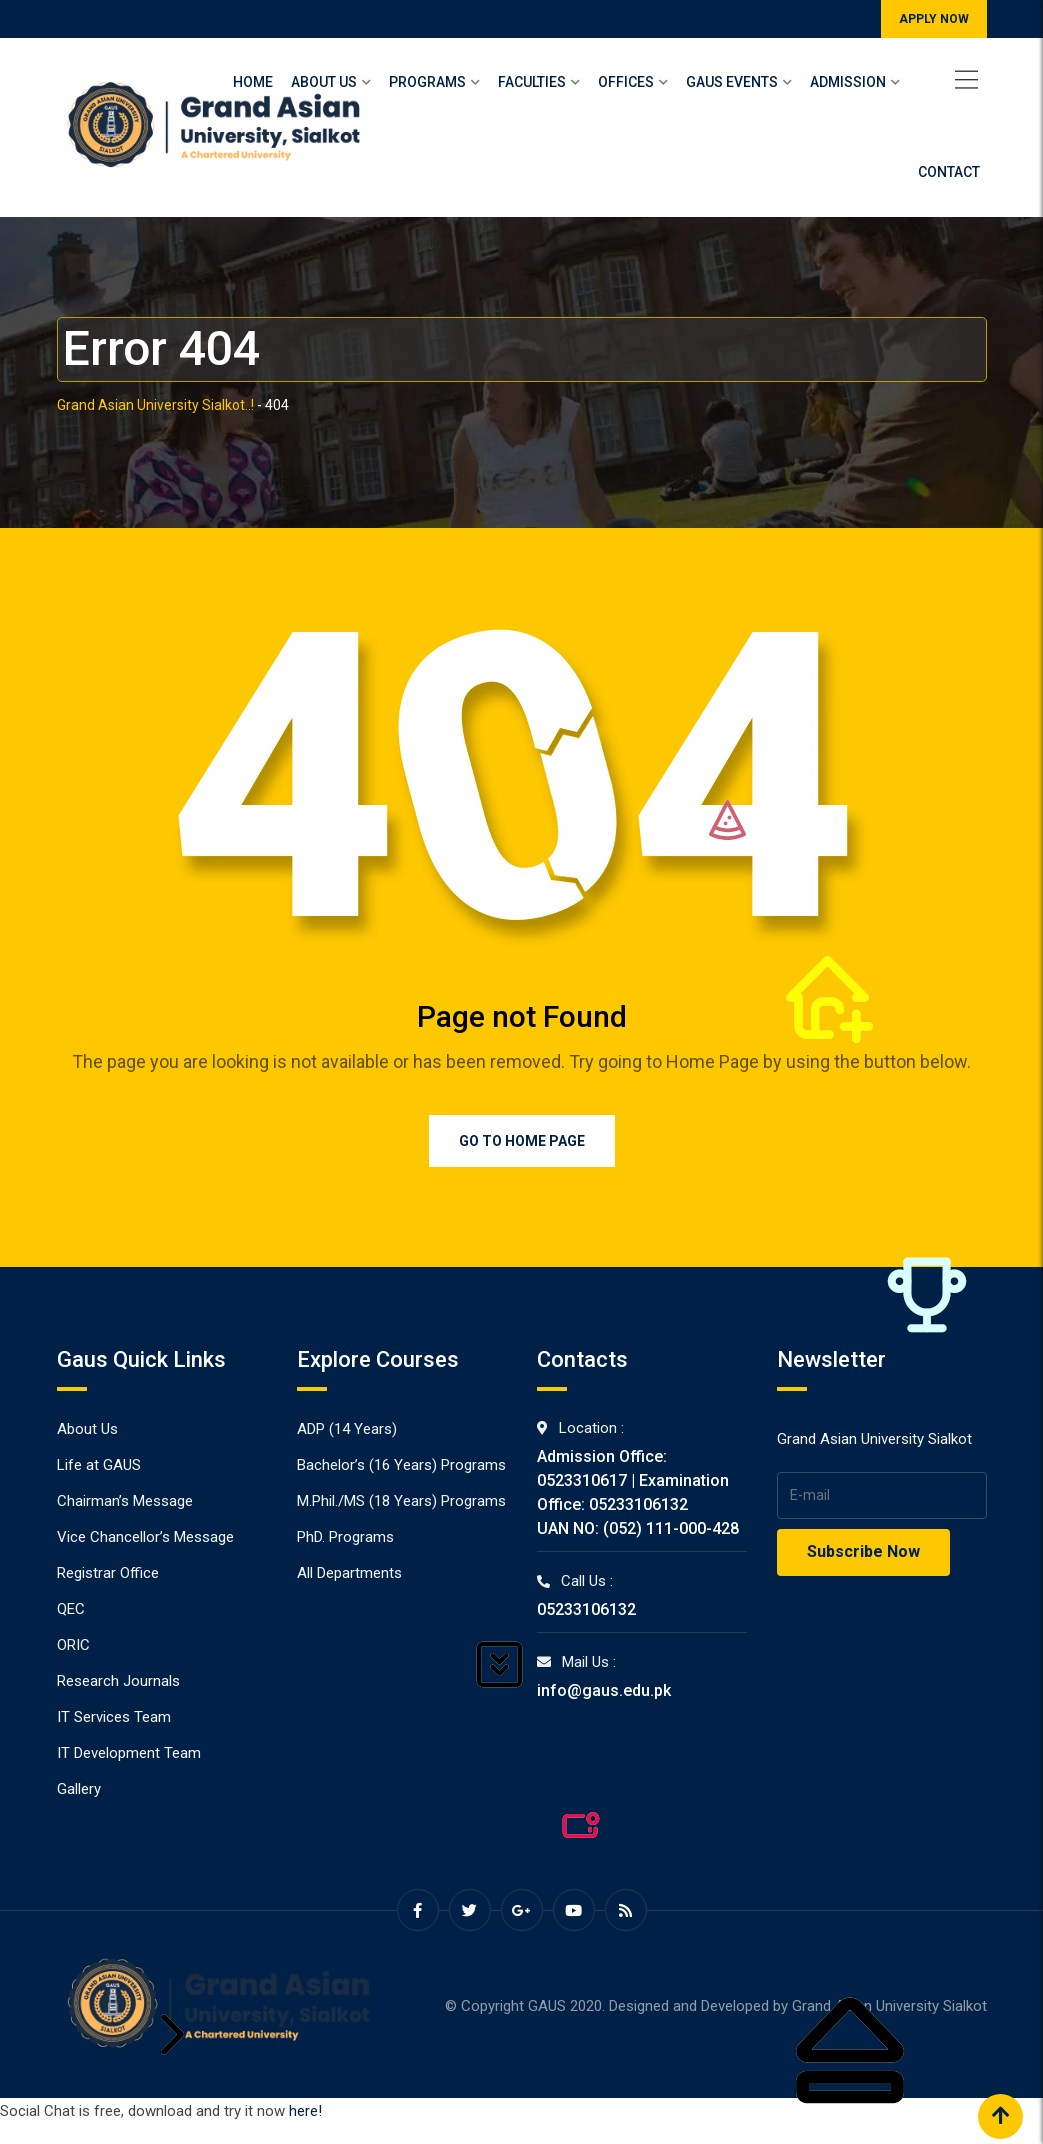  I want to click on collapse or minimize content section, so click(499, 1664).